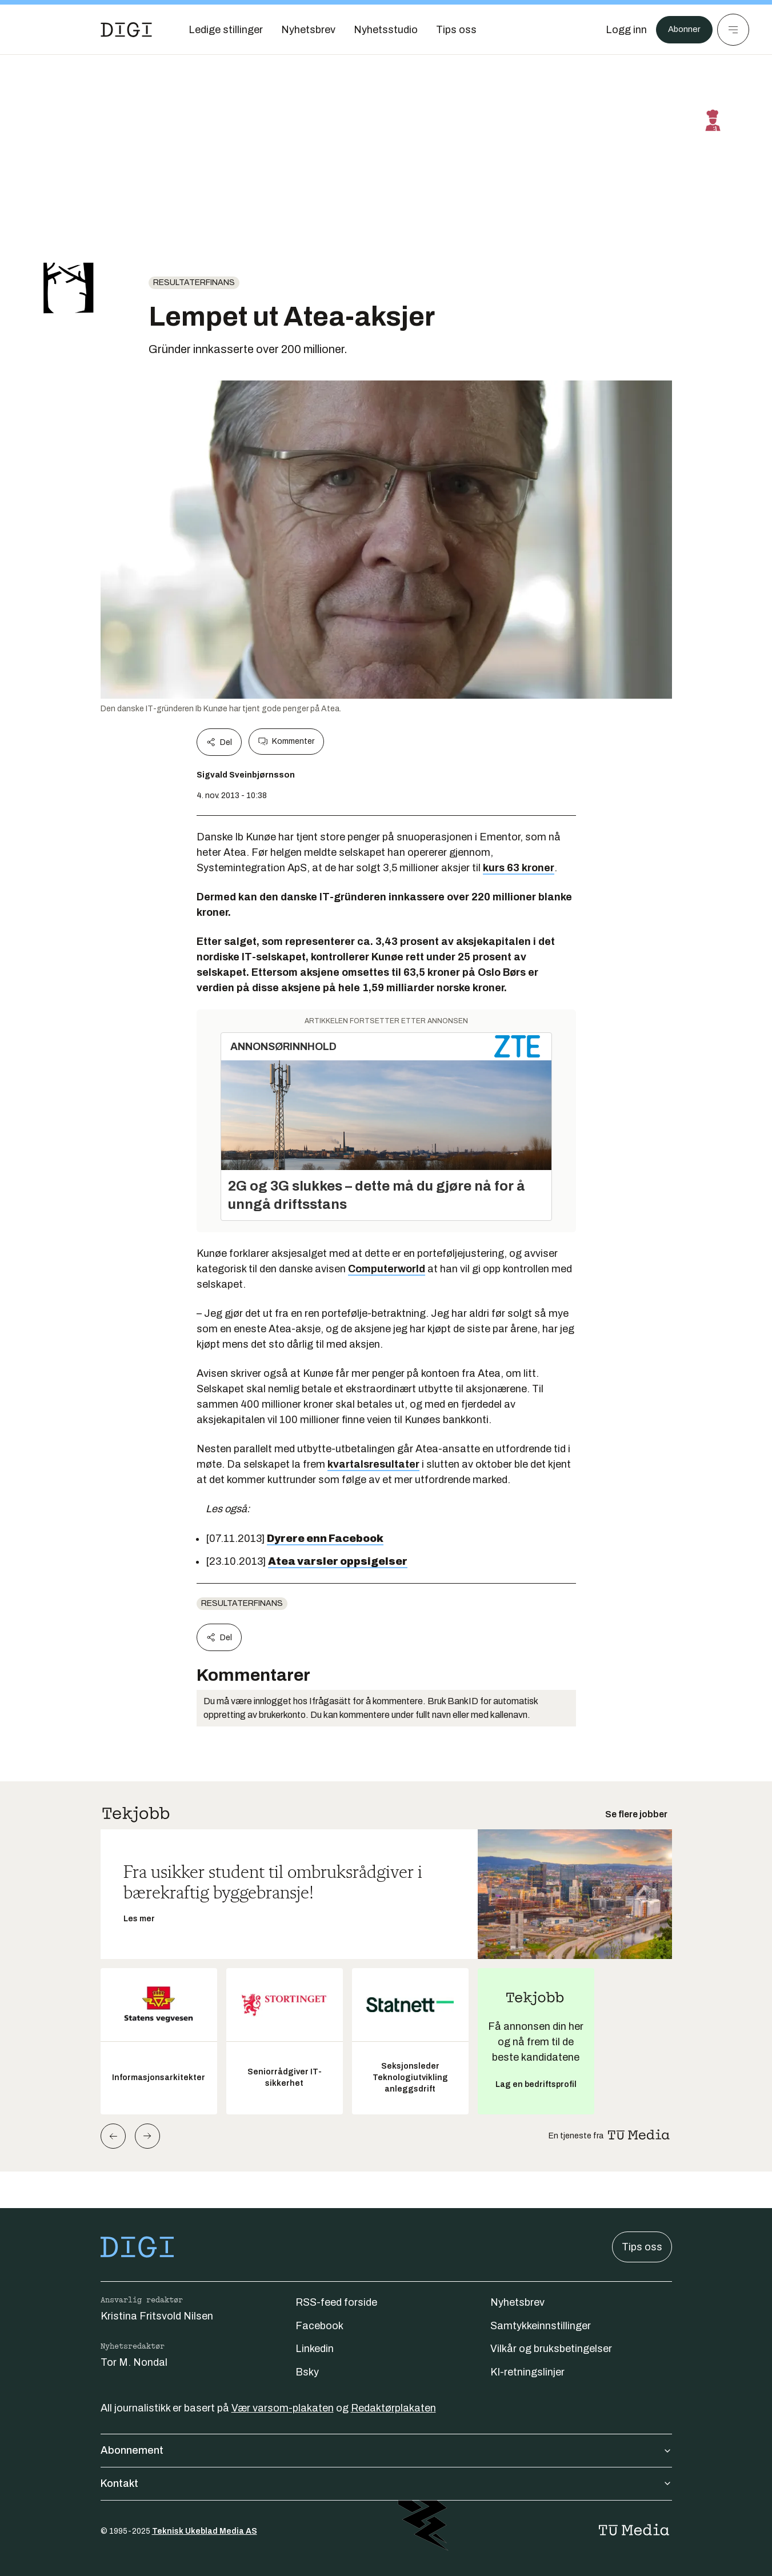 The width and height of the screenshot is (772, 2576). Describe the element at coordinates (713, 120) in the screenshot. I see `access cooking or recipe features` at that location.